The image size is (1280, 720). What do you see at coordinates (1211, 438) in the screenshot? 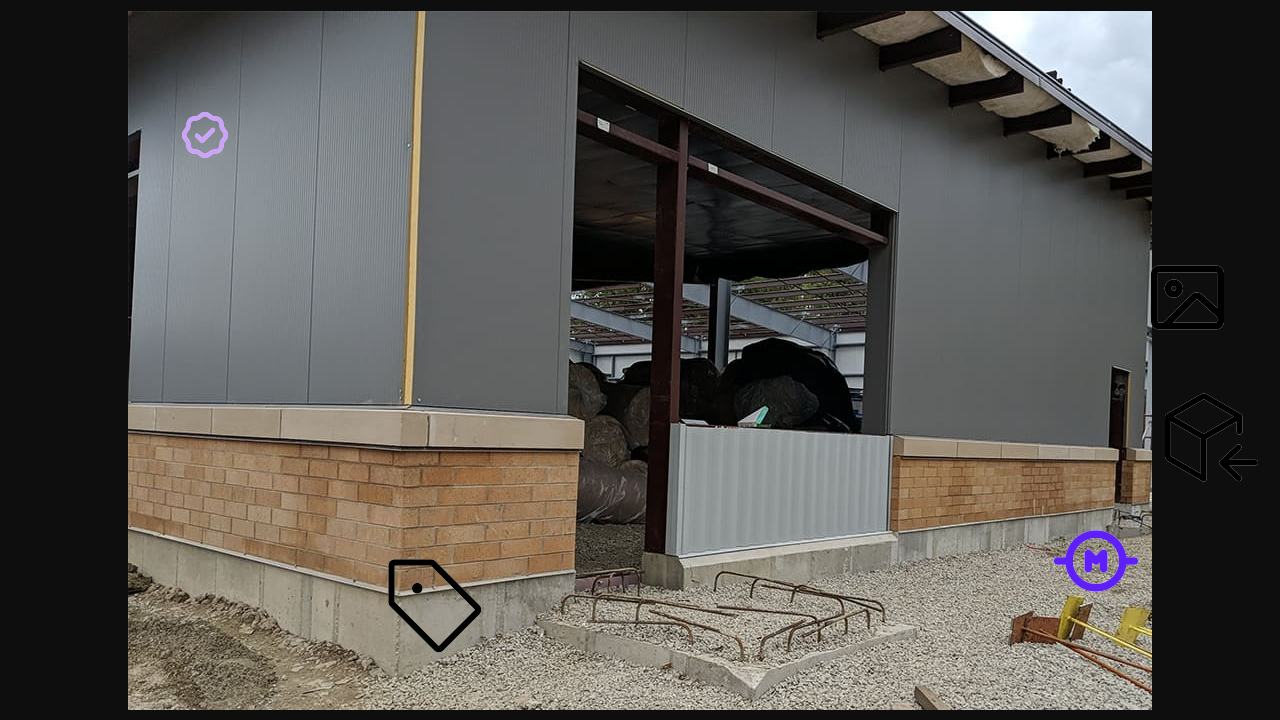
I see `view package dependencies` at bounding box center [1211, 438].